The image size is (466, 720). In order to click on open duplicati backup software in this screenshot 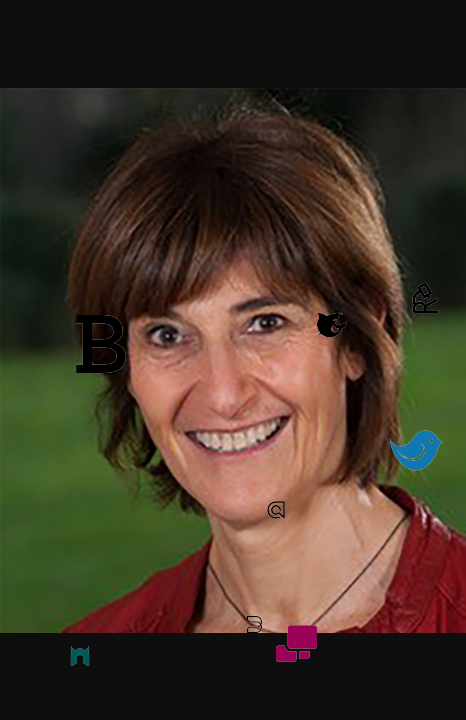, I will do `click(296, 643)`.